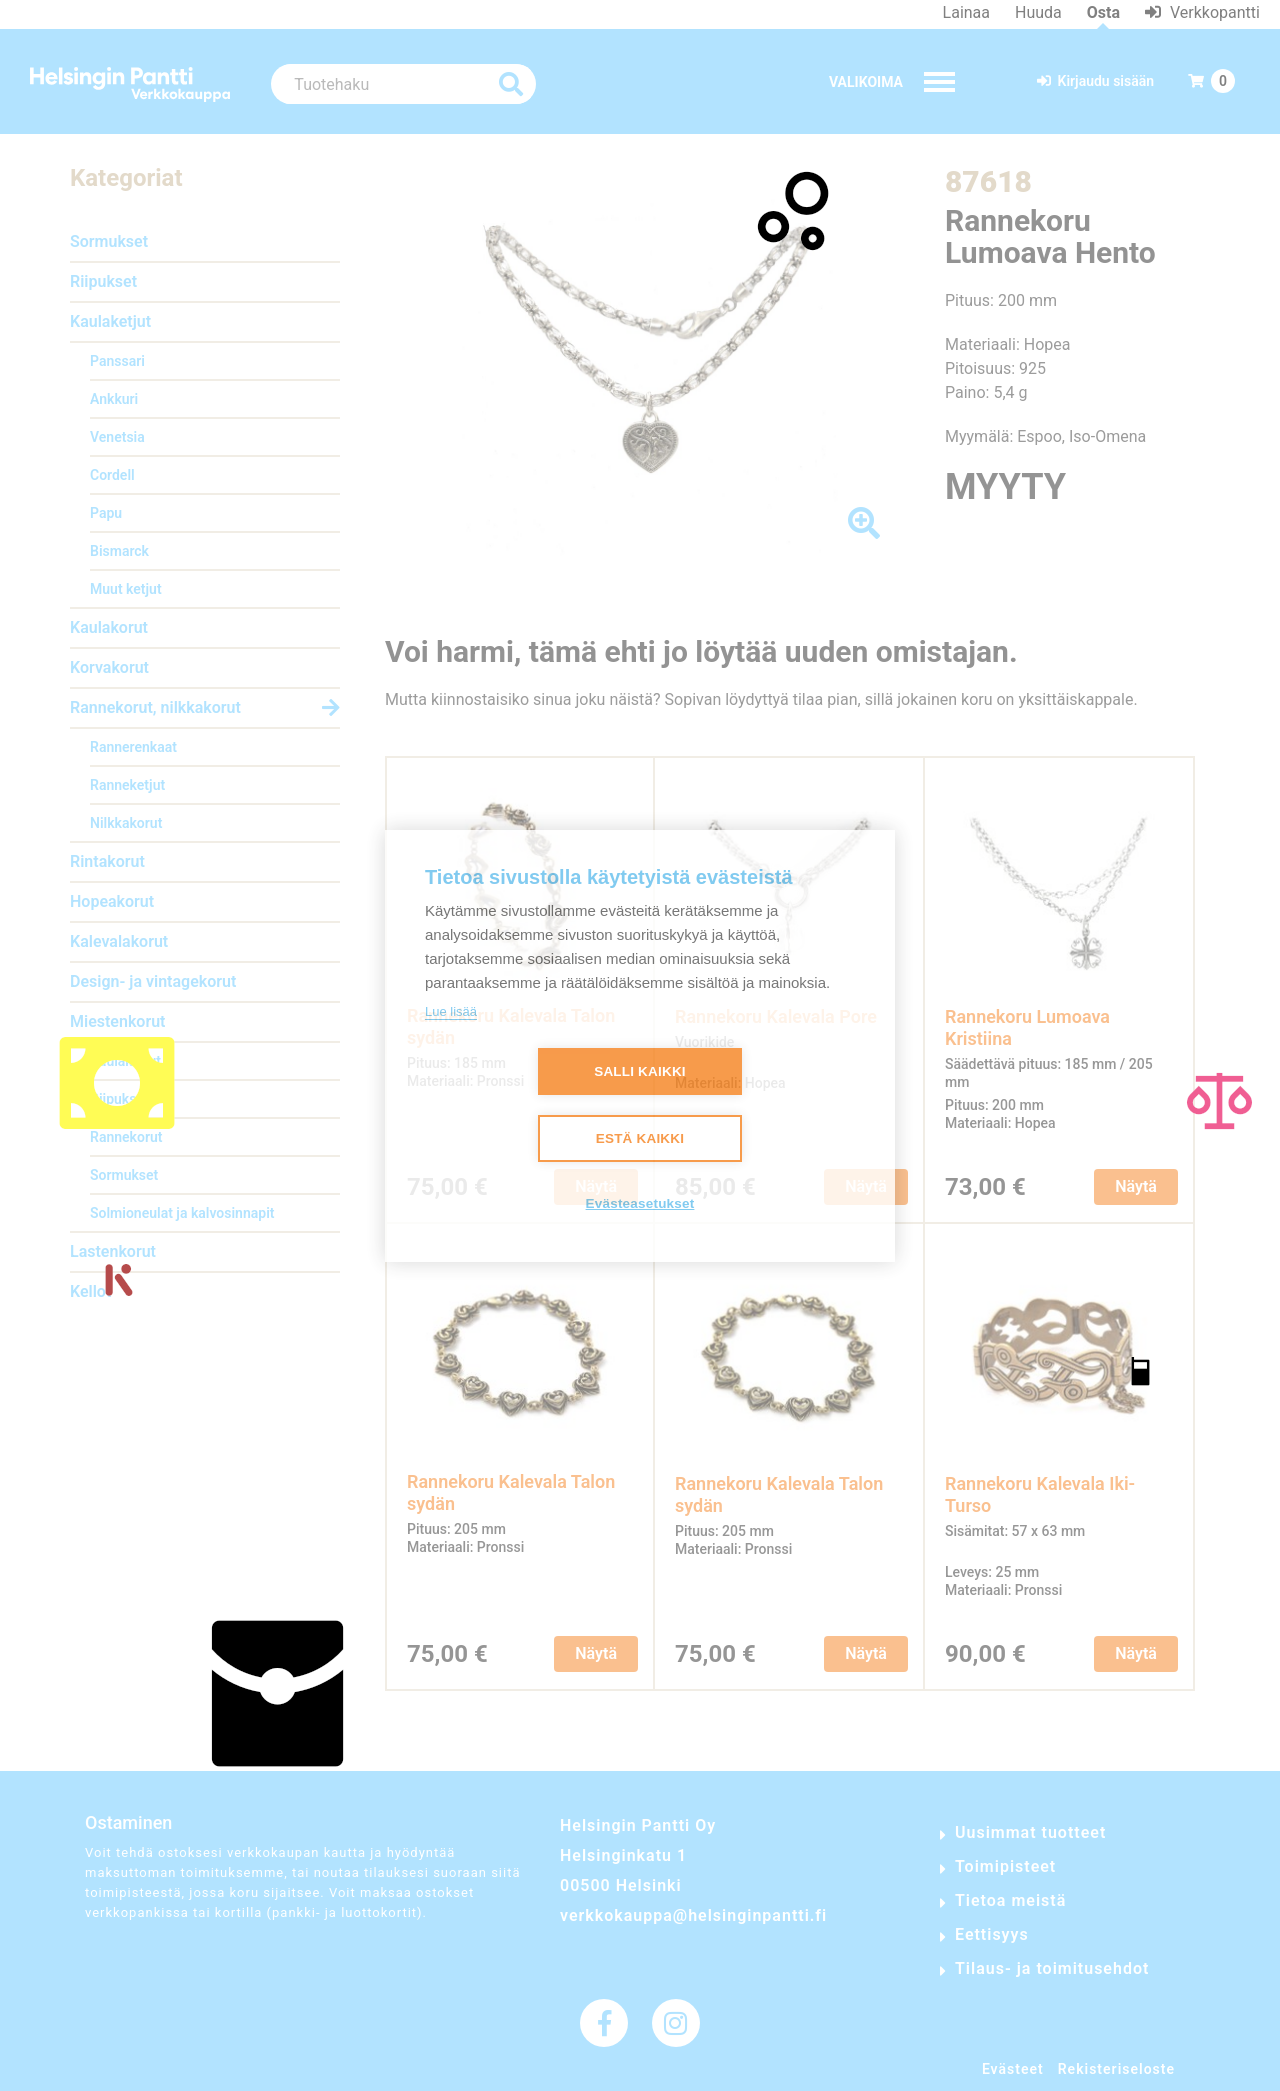  Describe the element at coordinates (1140, 1372) in the screenshot. I see `indicates mobile device or phone functionality` at that location.